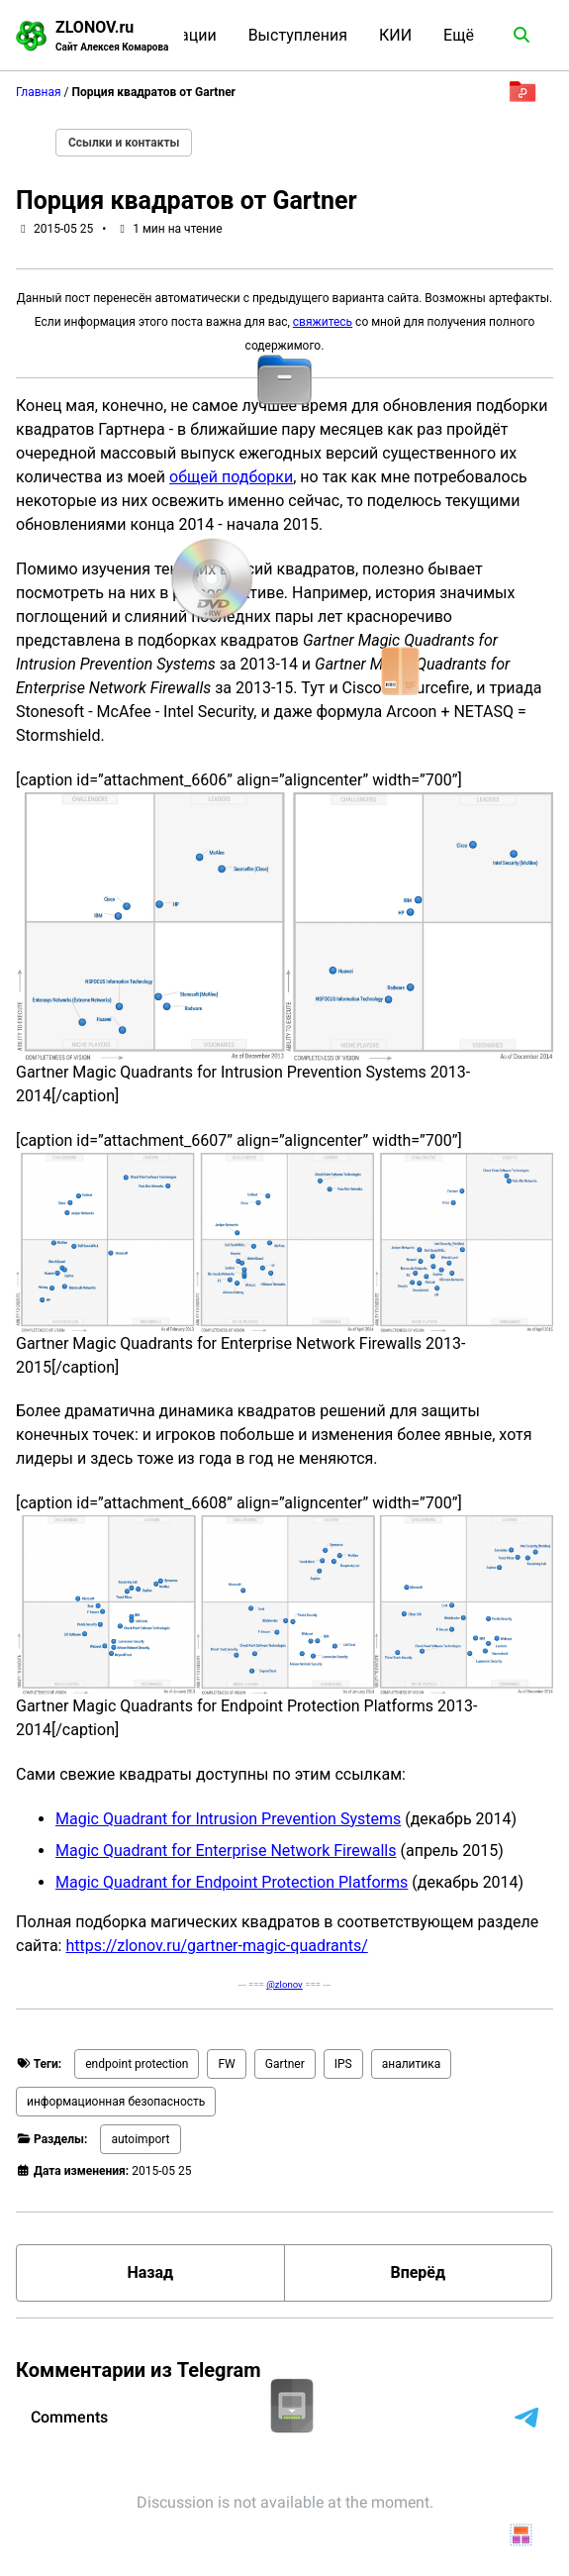 This screenshot has height=2576, width=569. Describe the element at coordinates (212, 580) in the screenshot. I see `a rewritable DVD disc in the system` at that location.